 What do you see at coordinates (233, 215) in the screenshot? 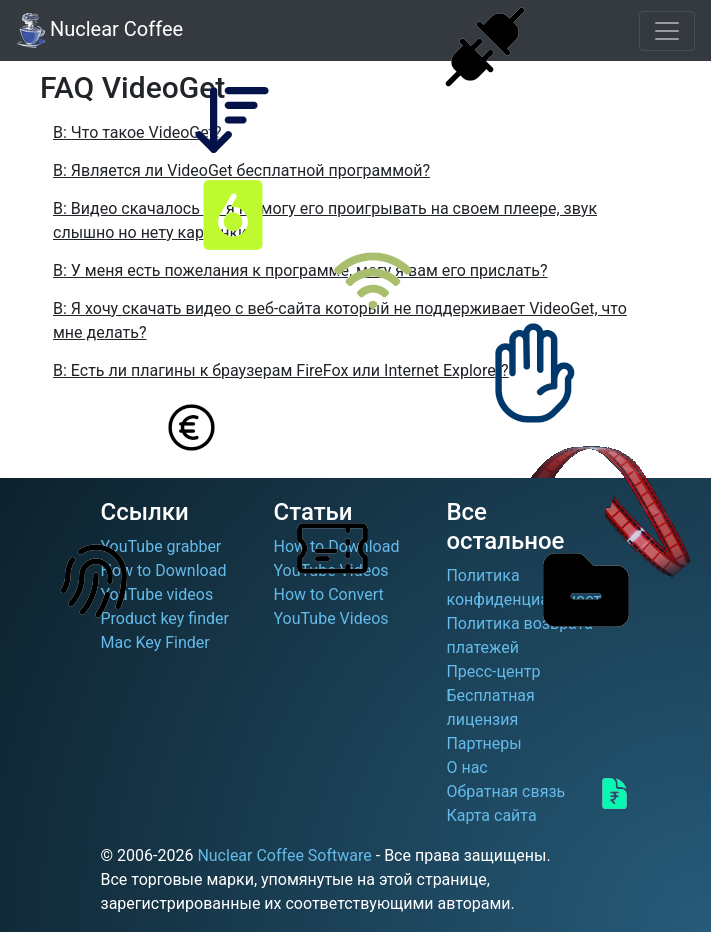
I see `indicates the number six in a sequence or list` at bounding box center [233, 215].